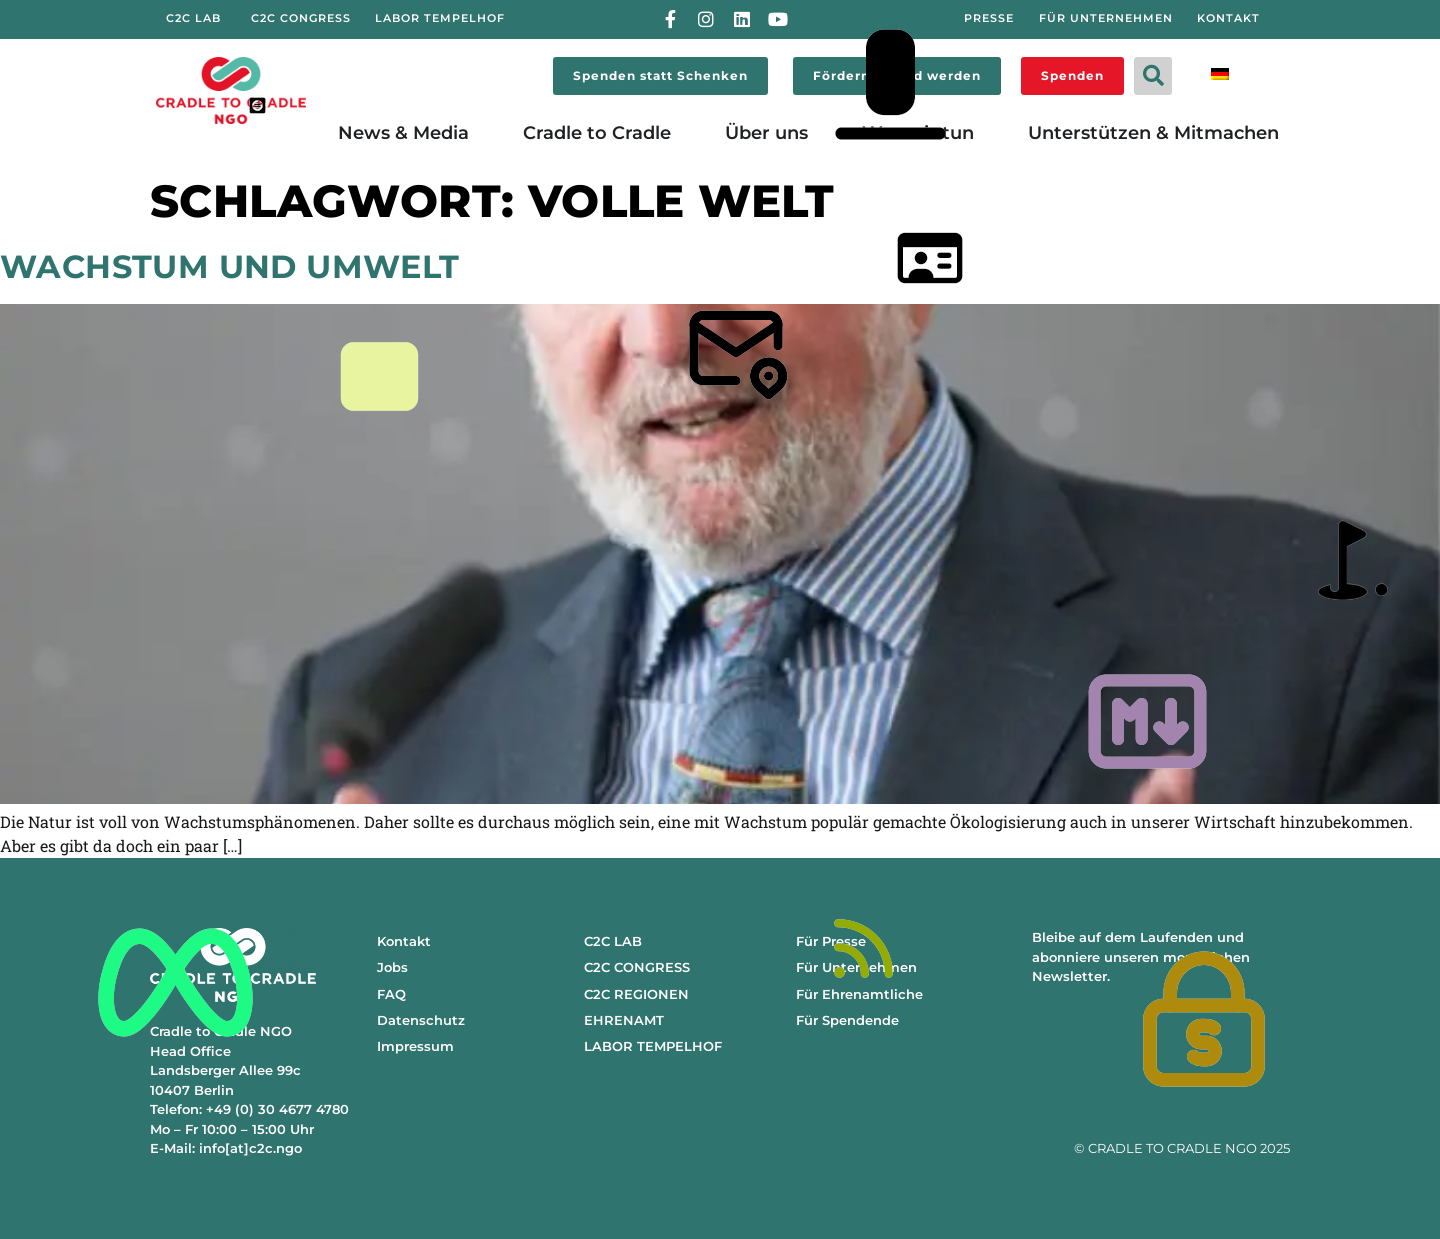 The height and width of the screenshot is (1239, 1440). Describe the element at coordinates (736, 348) in the screenshot. I see `view location-tagged emails` at that location.